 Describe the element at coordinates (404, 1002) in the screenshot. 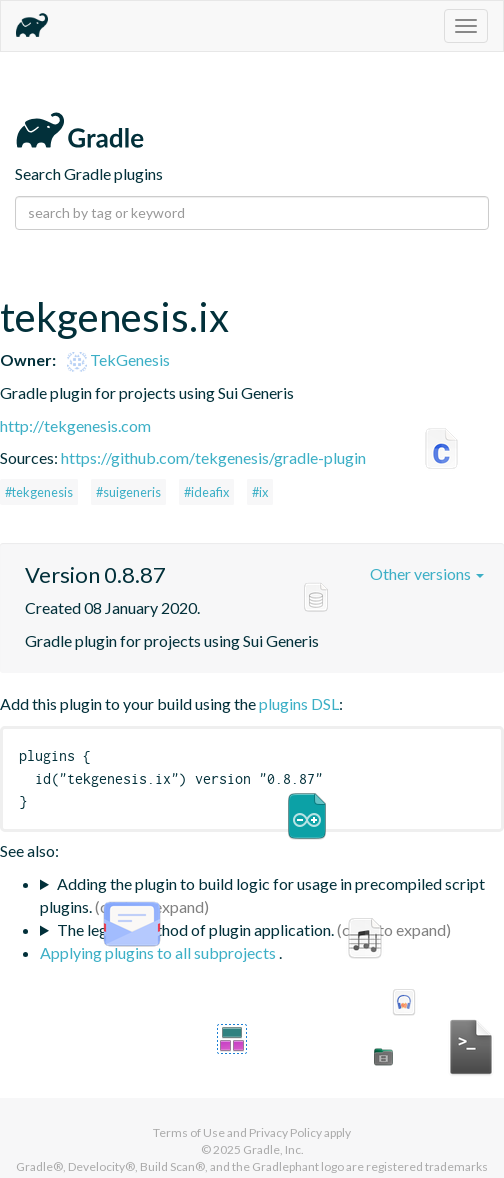

I see `audacity audio project file` at that location.